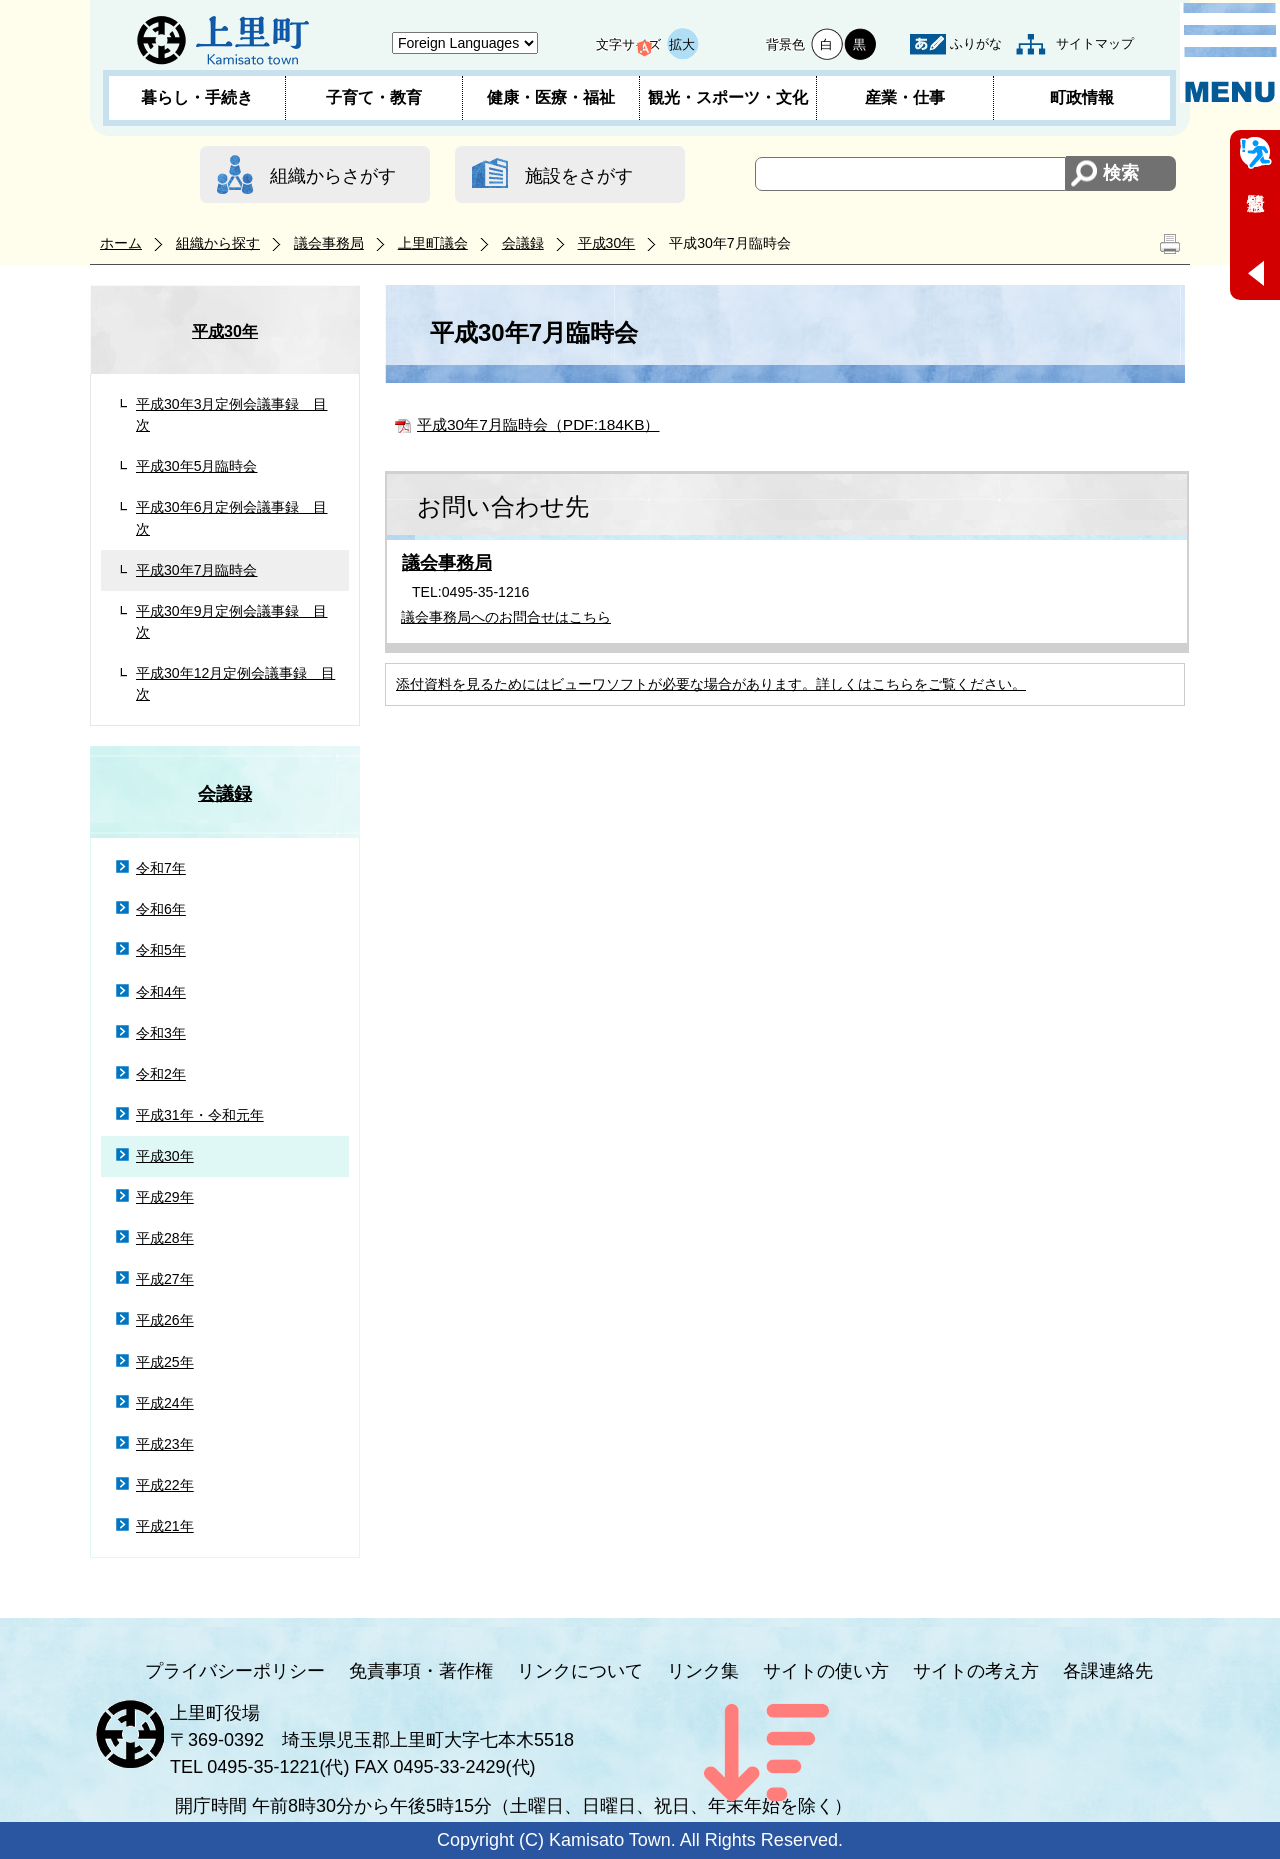 The height and width of the screenshot is (1859, 1280). Describe the element at coordinates (644, 48) in the screenshot. I see `angular framework logo` at that location.